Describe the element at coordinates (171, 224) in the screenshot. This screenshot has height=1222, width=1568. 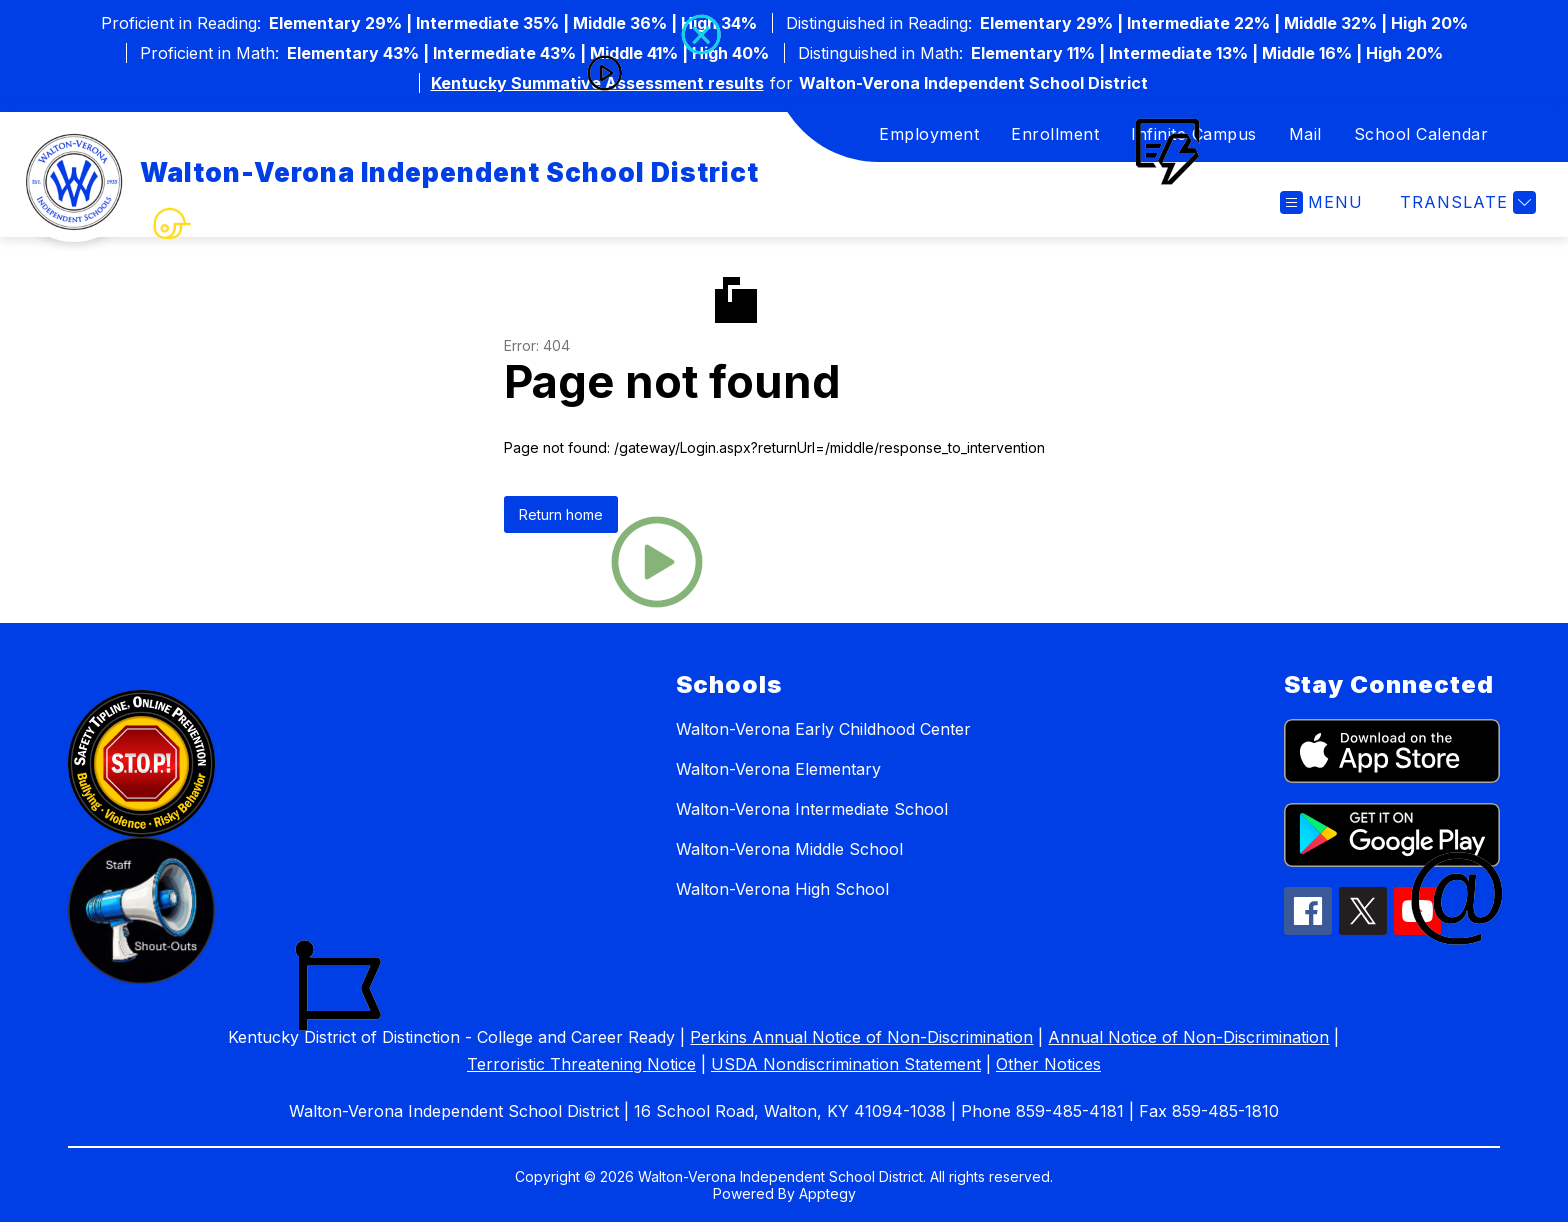
I see `access baseball or sports settings` at that location.